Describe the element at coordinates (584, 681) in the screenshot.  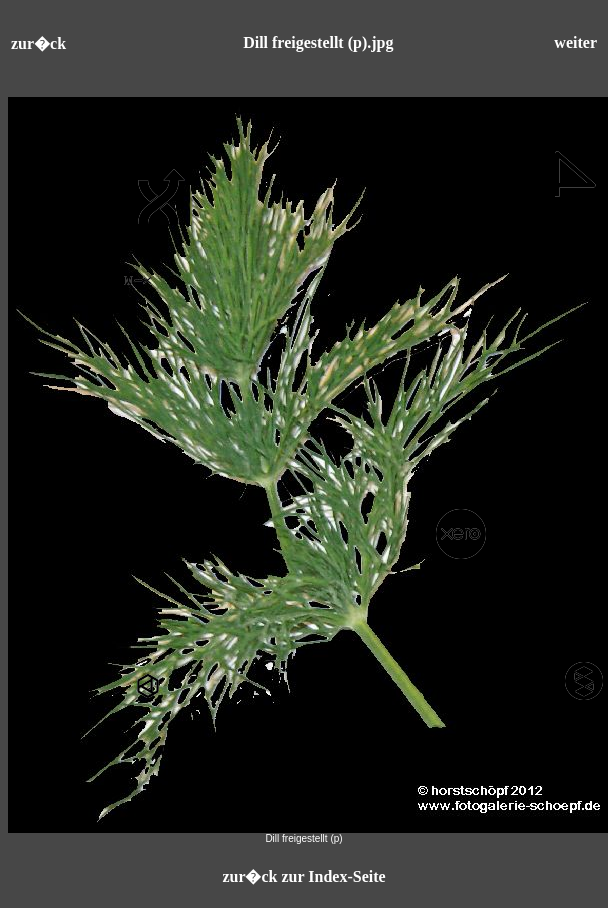
I see `open scrapbox app` at that location.